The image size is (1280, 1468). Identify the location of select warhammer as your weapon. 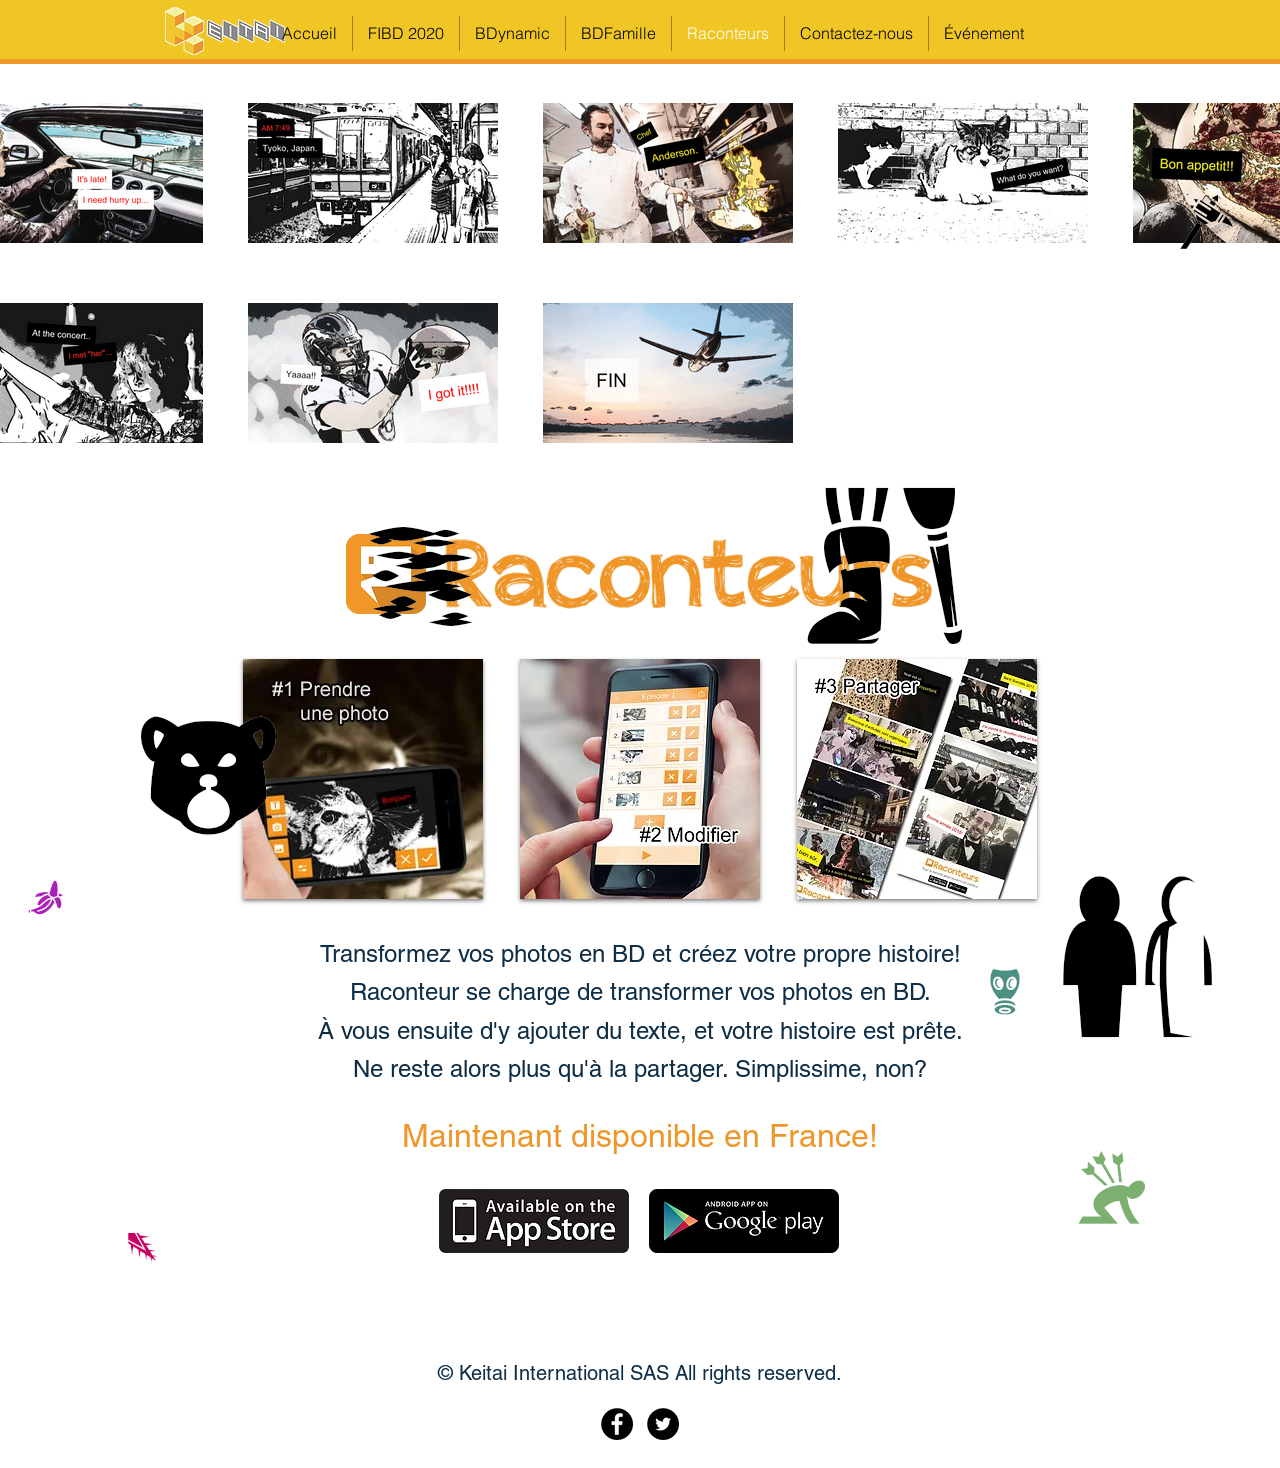
(1207, 221).